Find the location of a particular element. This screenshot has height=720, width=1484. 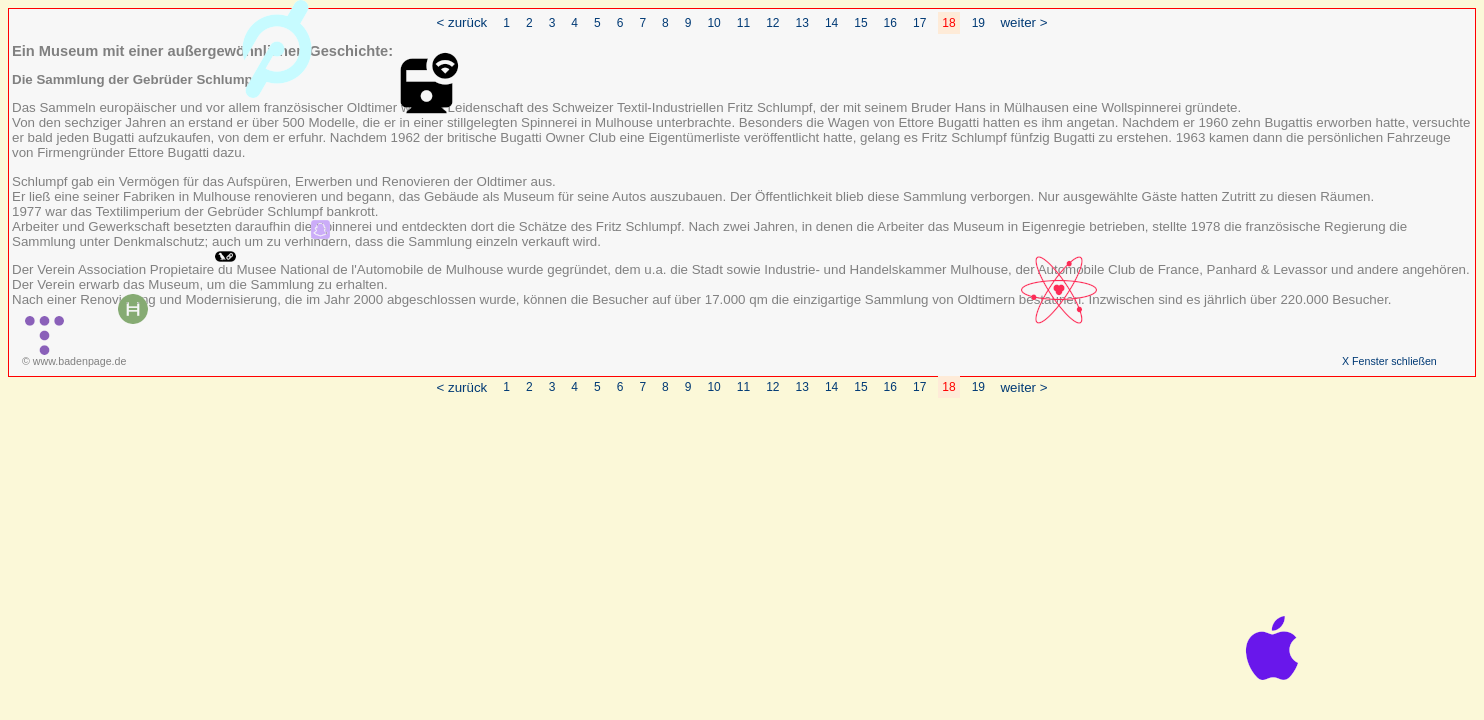

visit tistory blog platform is located at coordinates (44, 335).